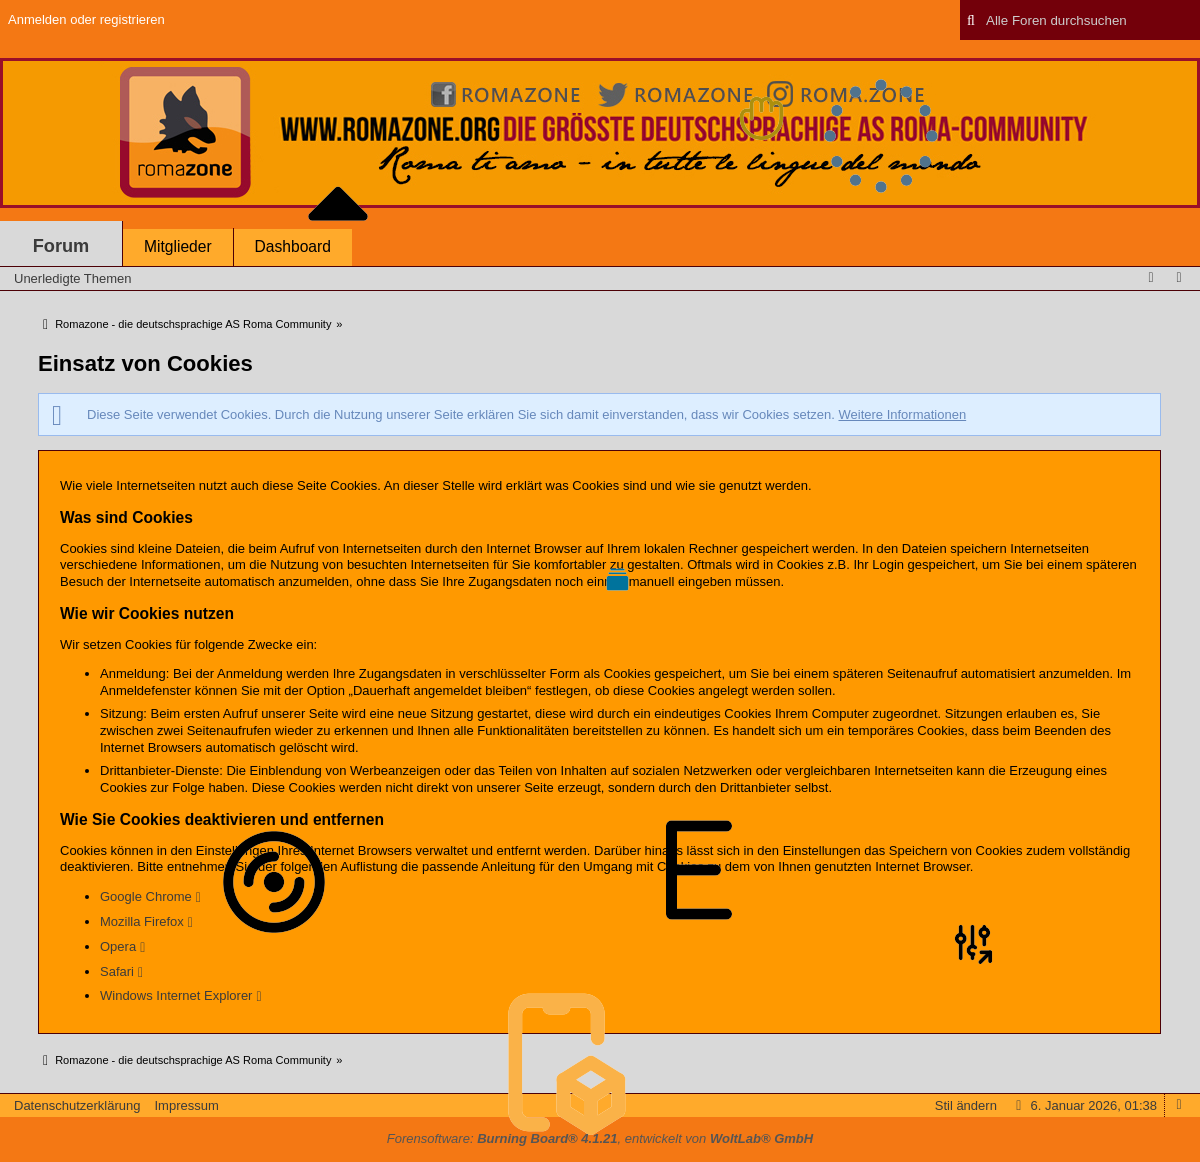 The height and width of the screenshot is (1162, 1200). What do you see at coordinates (972, 942) in the screenshot?
I see `share current filter or settings configuration` at bounding box center [972, 942].